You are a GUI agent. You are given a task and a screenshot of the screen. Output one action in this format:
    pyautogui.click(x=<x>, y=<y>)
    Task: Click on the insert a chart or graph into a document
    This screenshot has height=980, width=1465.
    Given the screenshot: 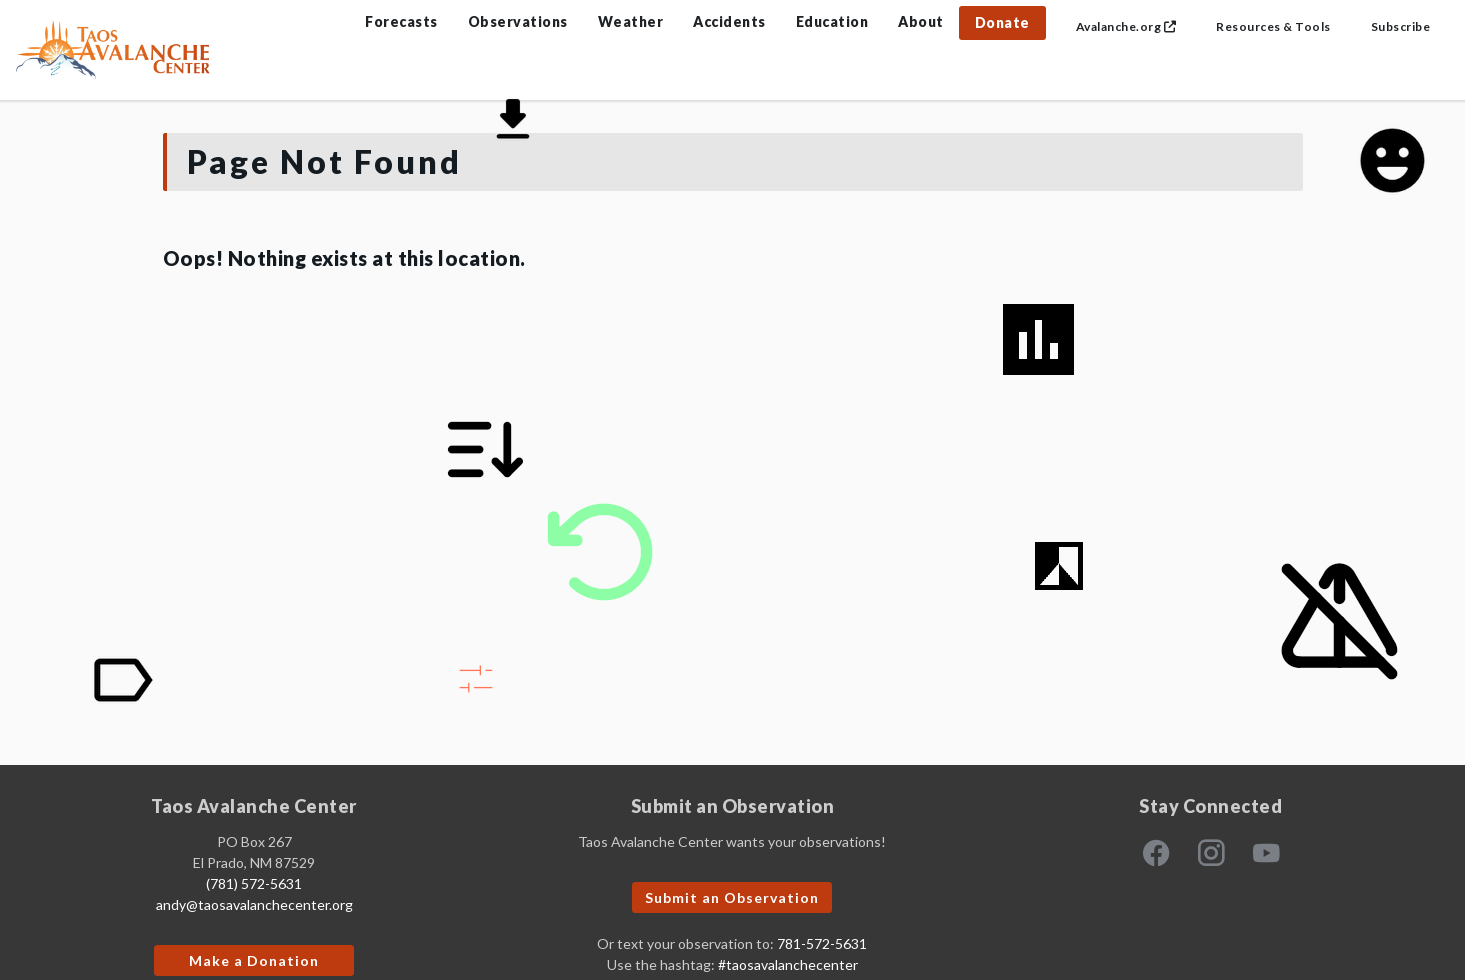 What is the action you would take?
    pyautogui.click(x=1038, y=339)
    